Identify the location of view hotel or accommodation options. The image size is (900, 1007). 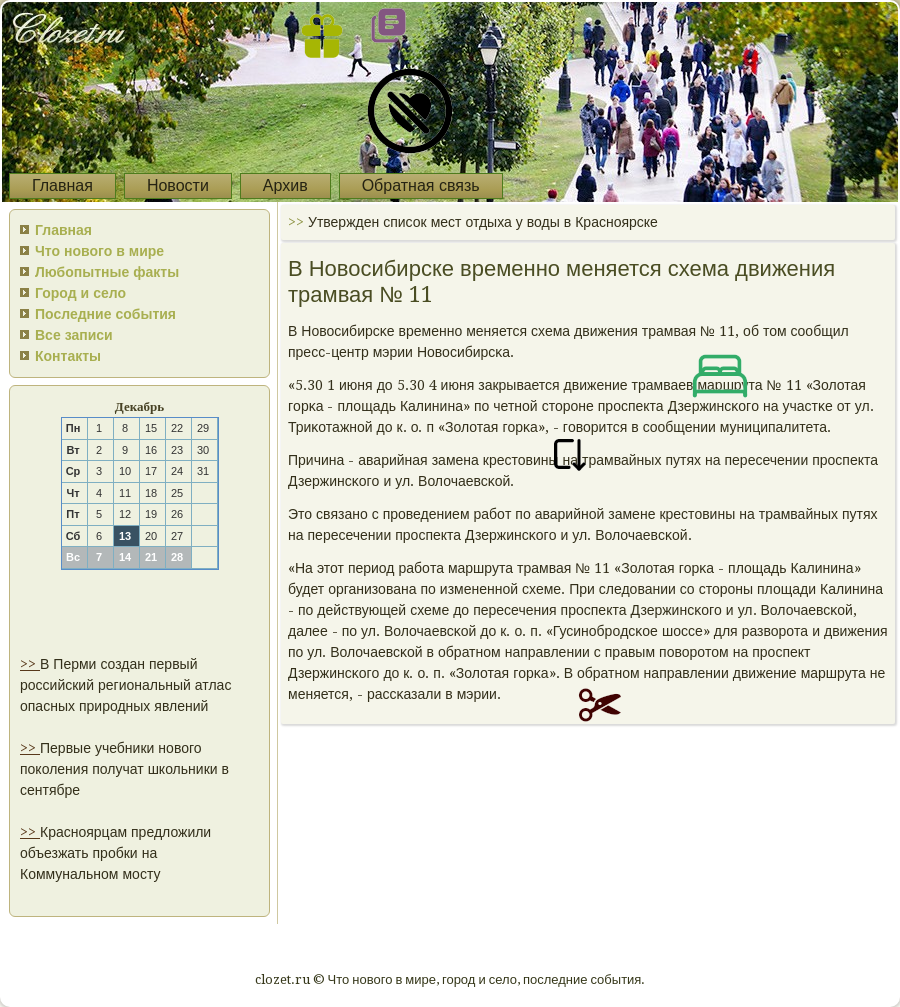
(720, 376).